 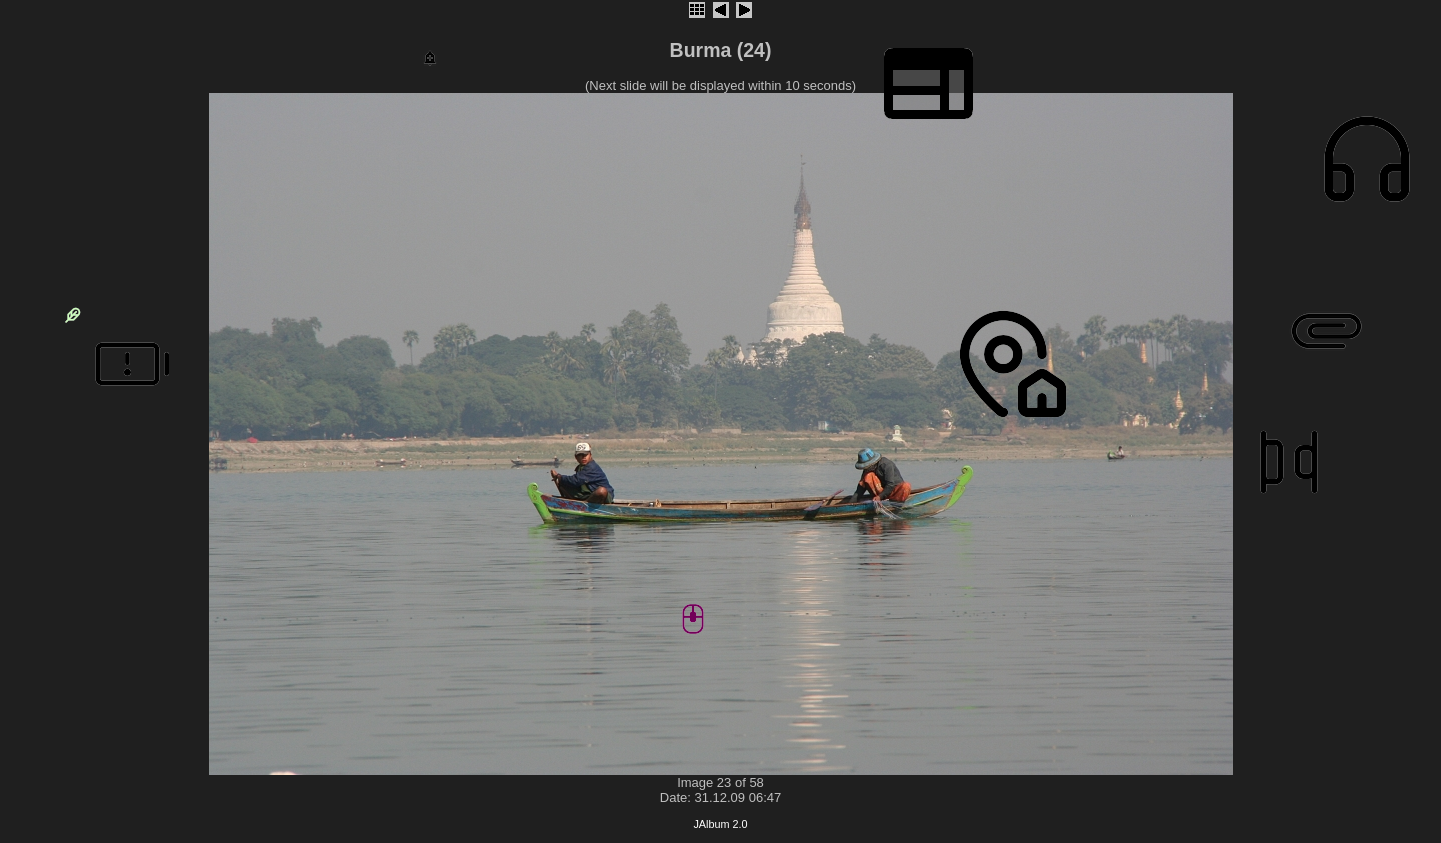 I want to click on listen to audio or music, so click(x=1367, y=159).